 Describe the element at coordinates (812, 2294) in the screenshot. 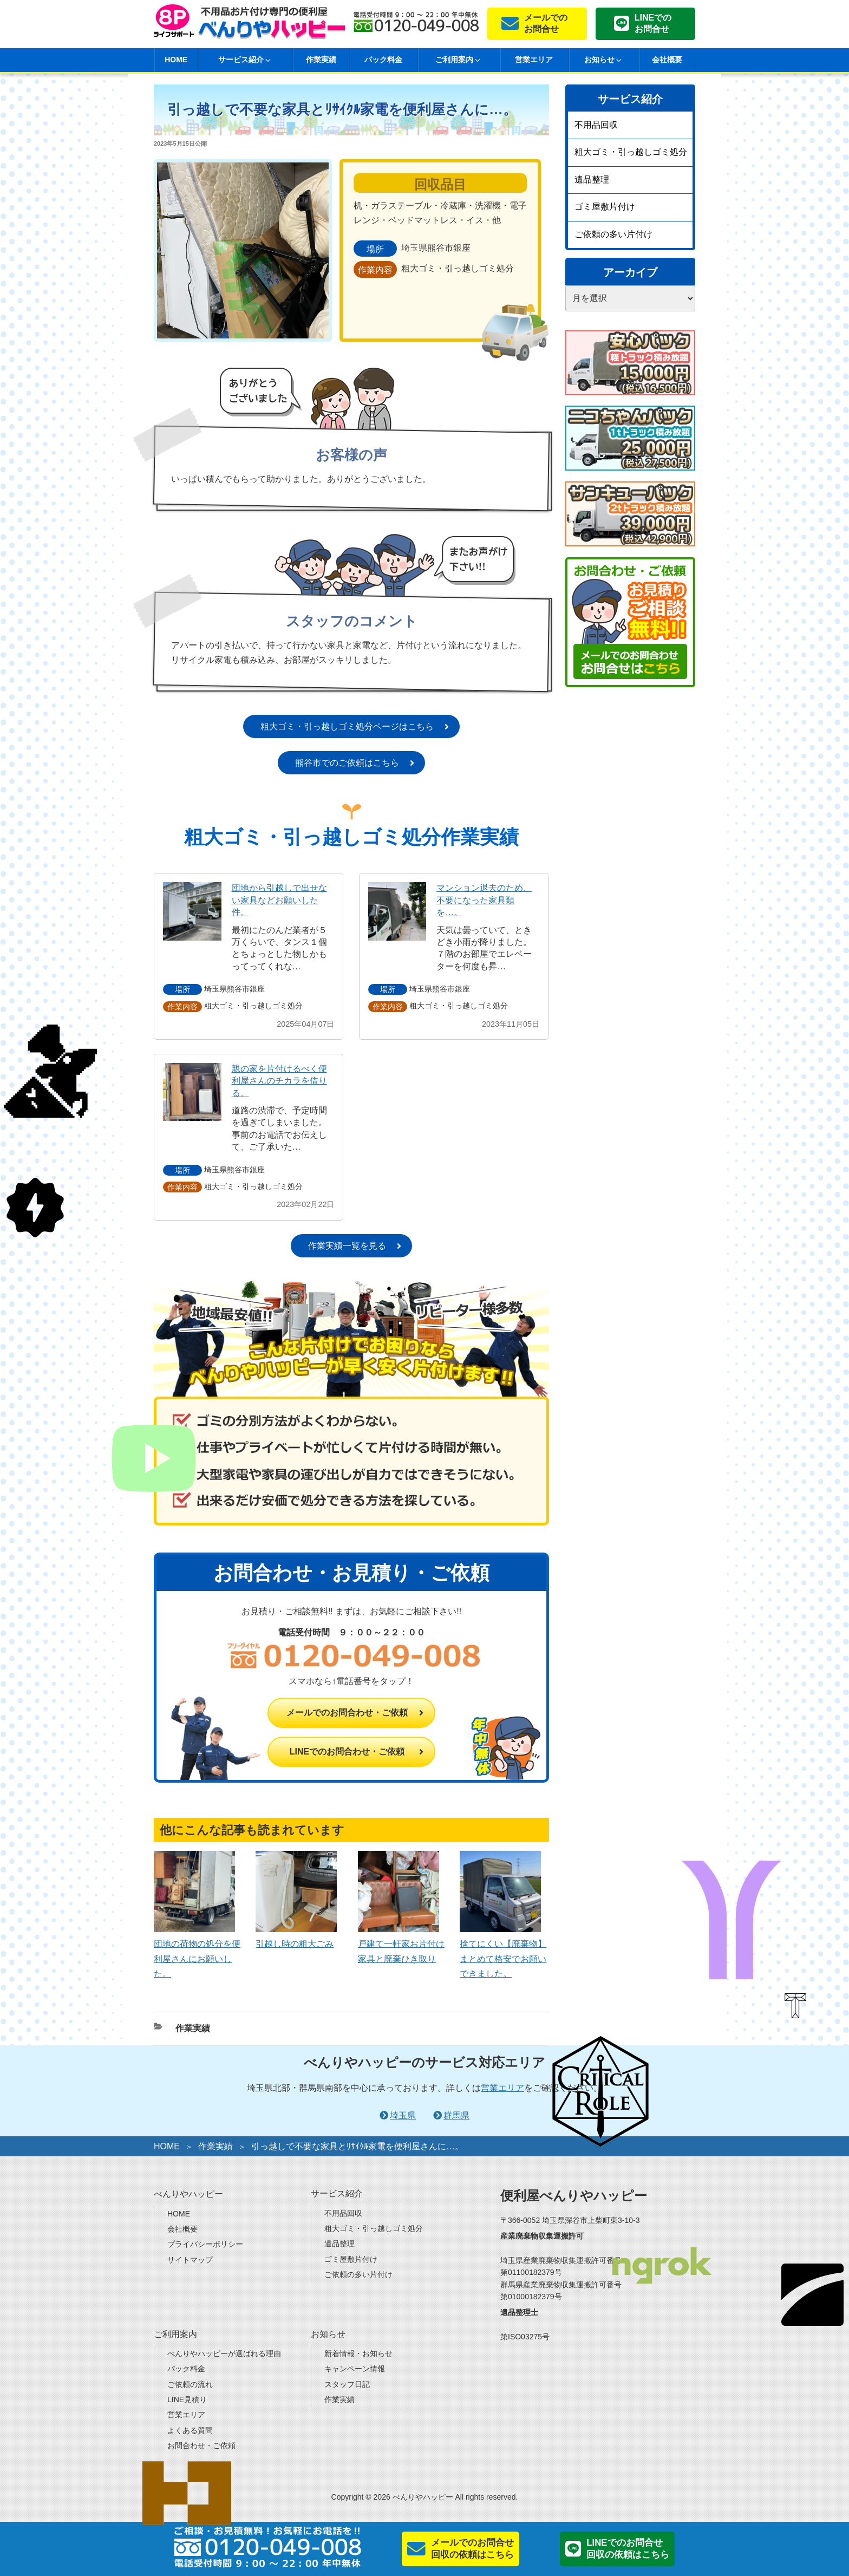

I see `devexpress brand logo` at that location.